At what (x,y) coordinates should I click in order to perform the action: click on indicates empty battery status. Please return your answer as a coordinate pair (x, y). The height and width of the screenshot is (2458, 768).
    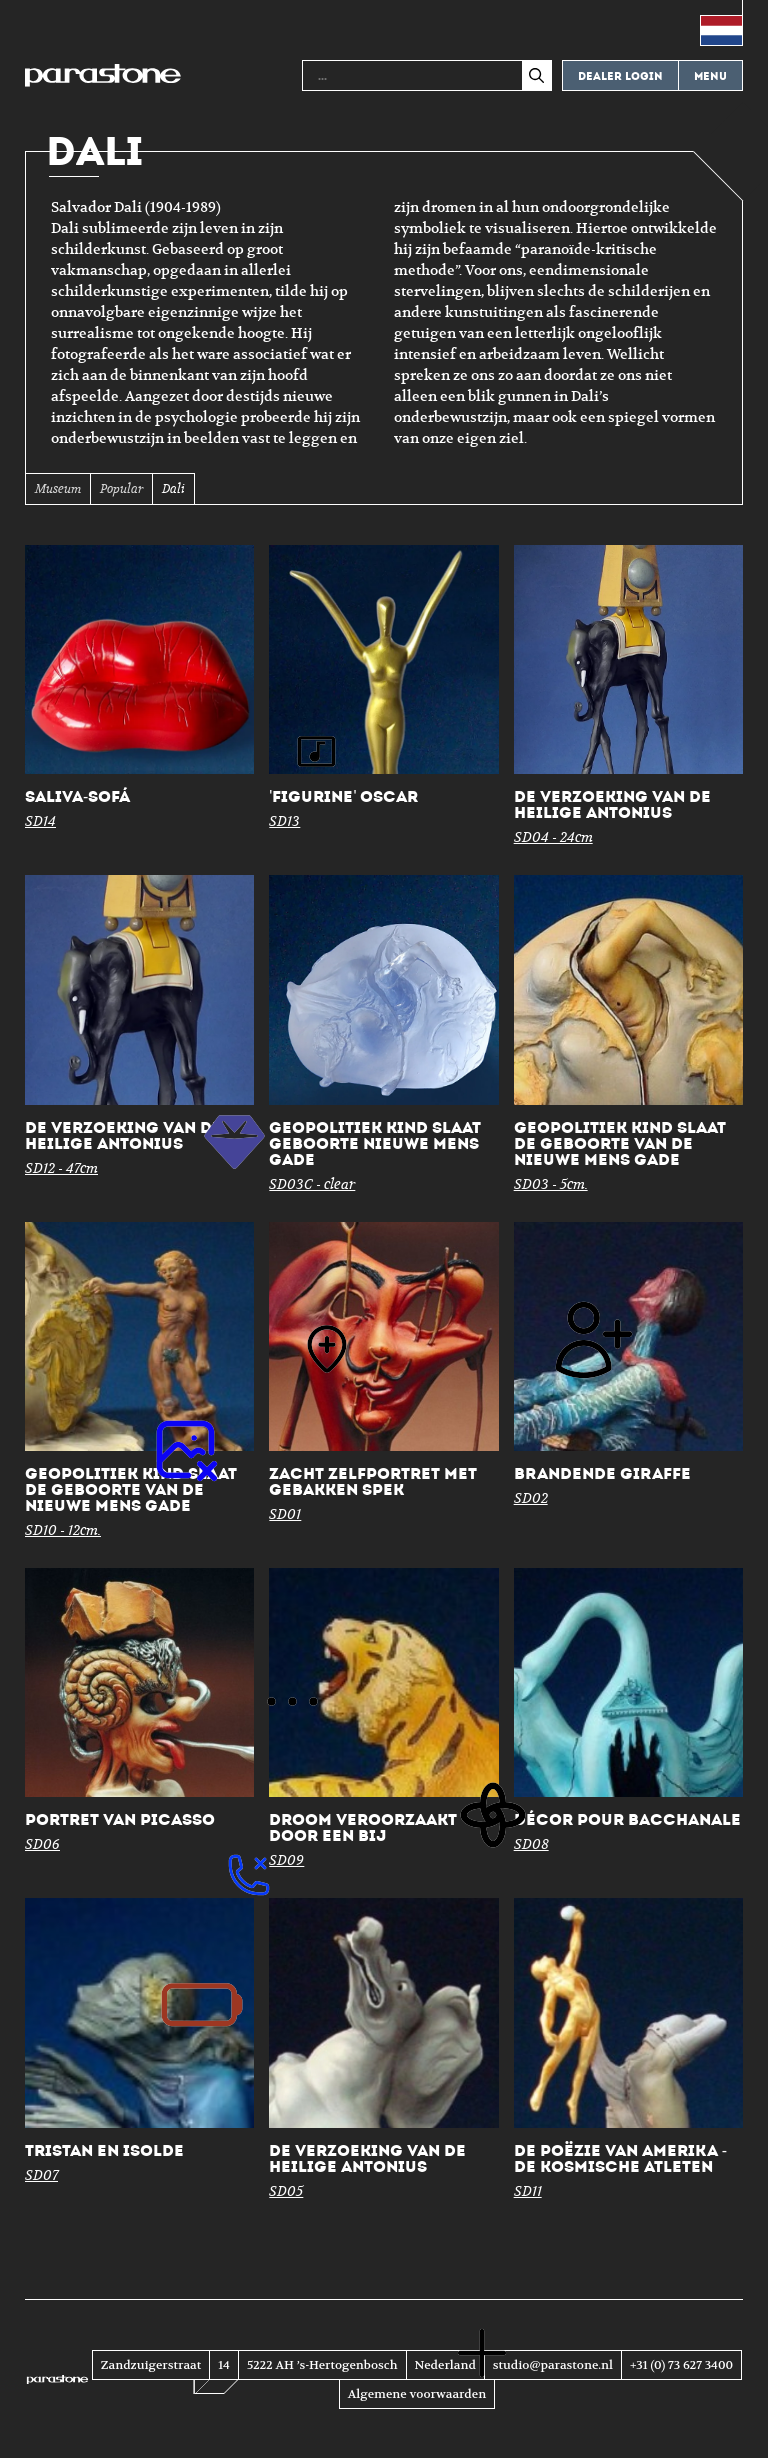
    Looking at the image, I should click on (202, 2002).